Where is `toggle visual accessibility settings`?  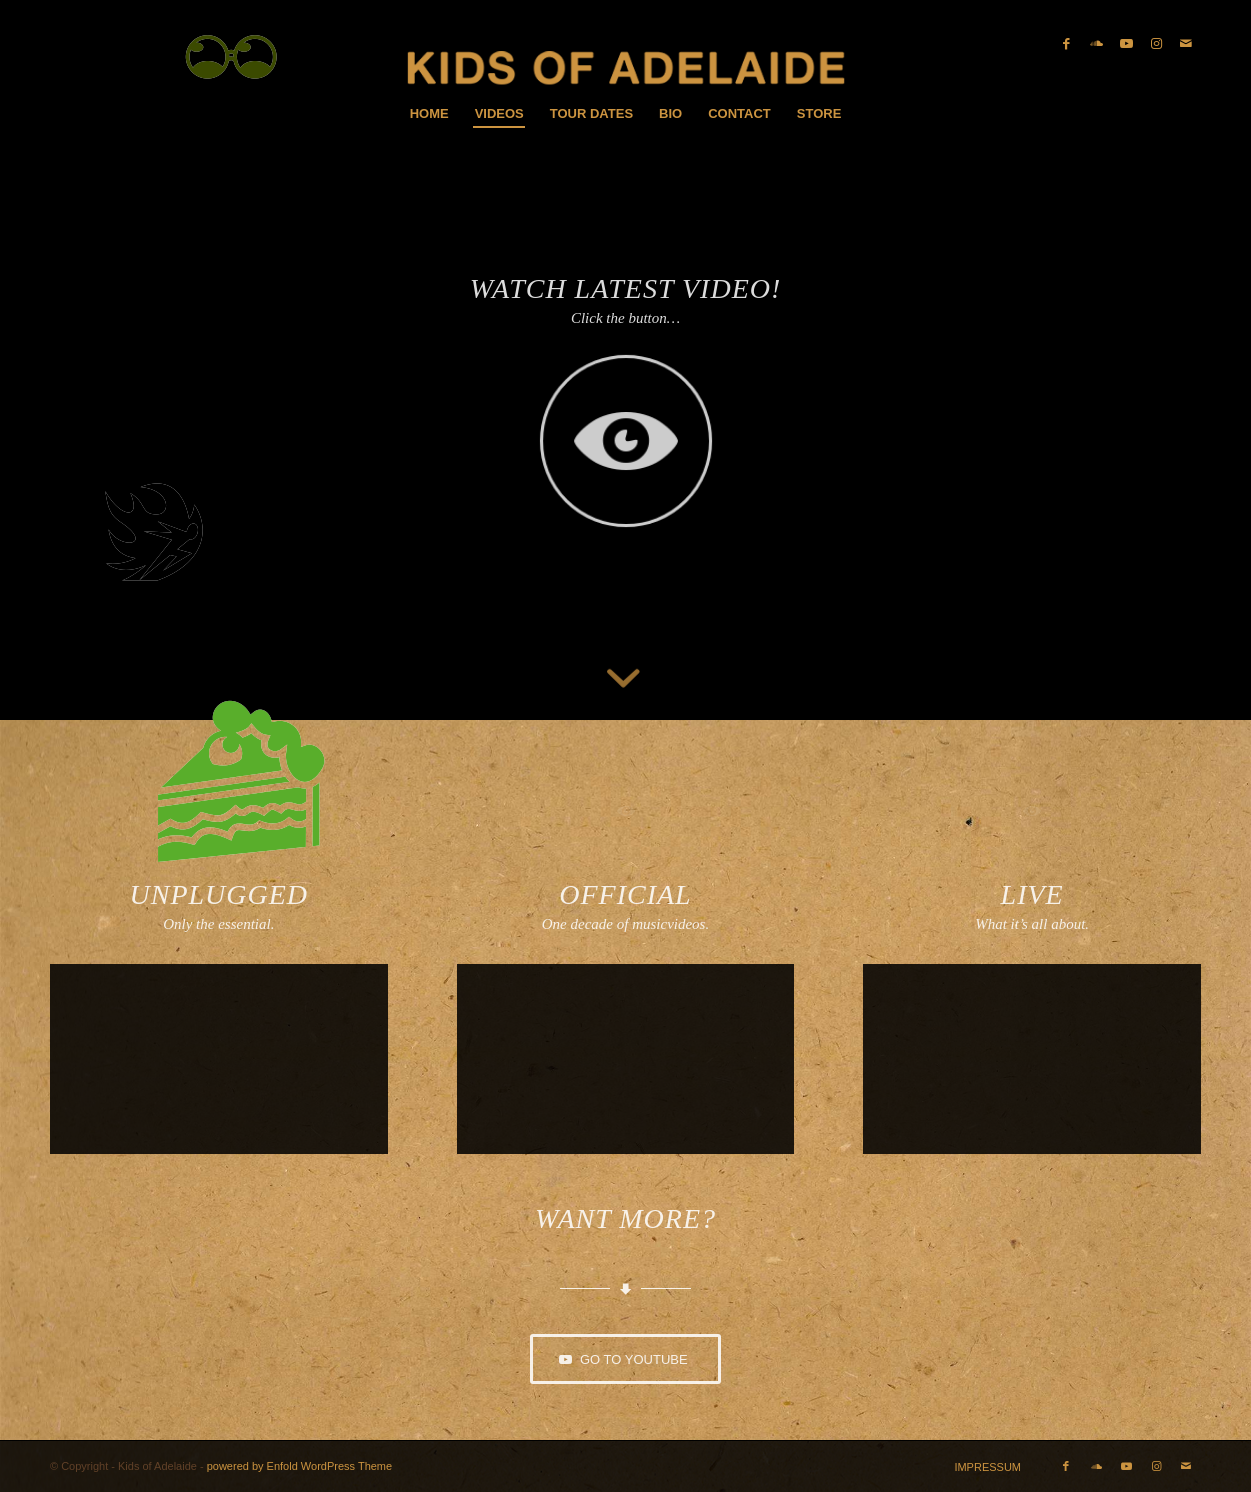
toggle visual accessibility settings is located at coordinates (232, 55).